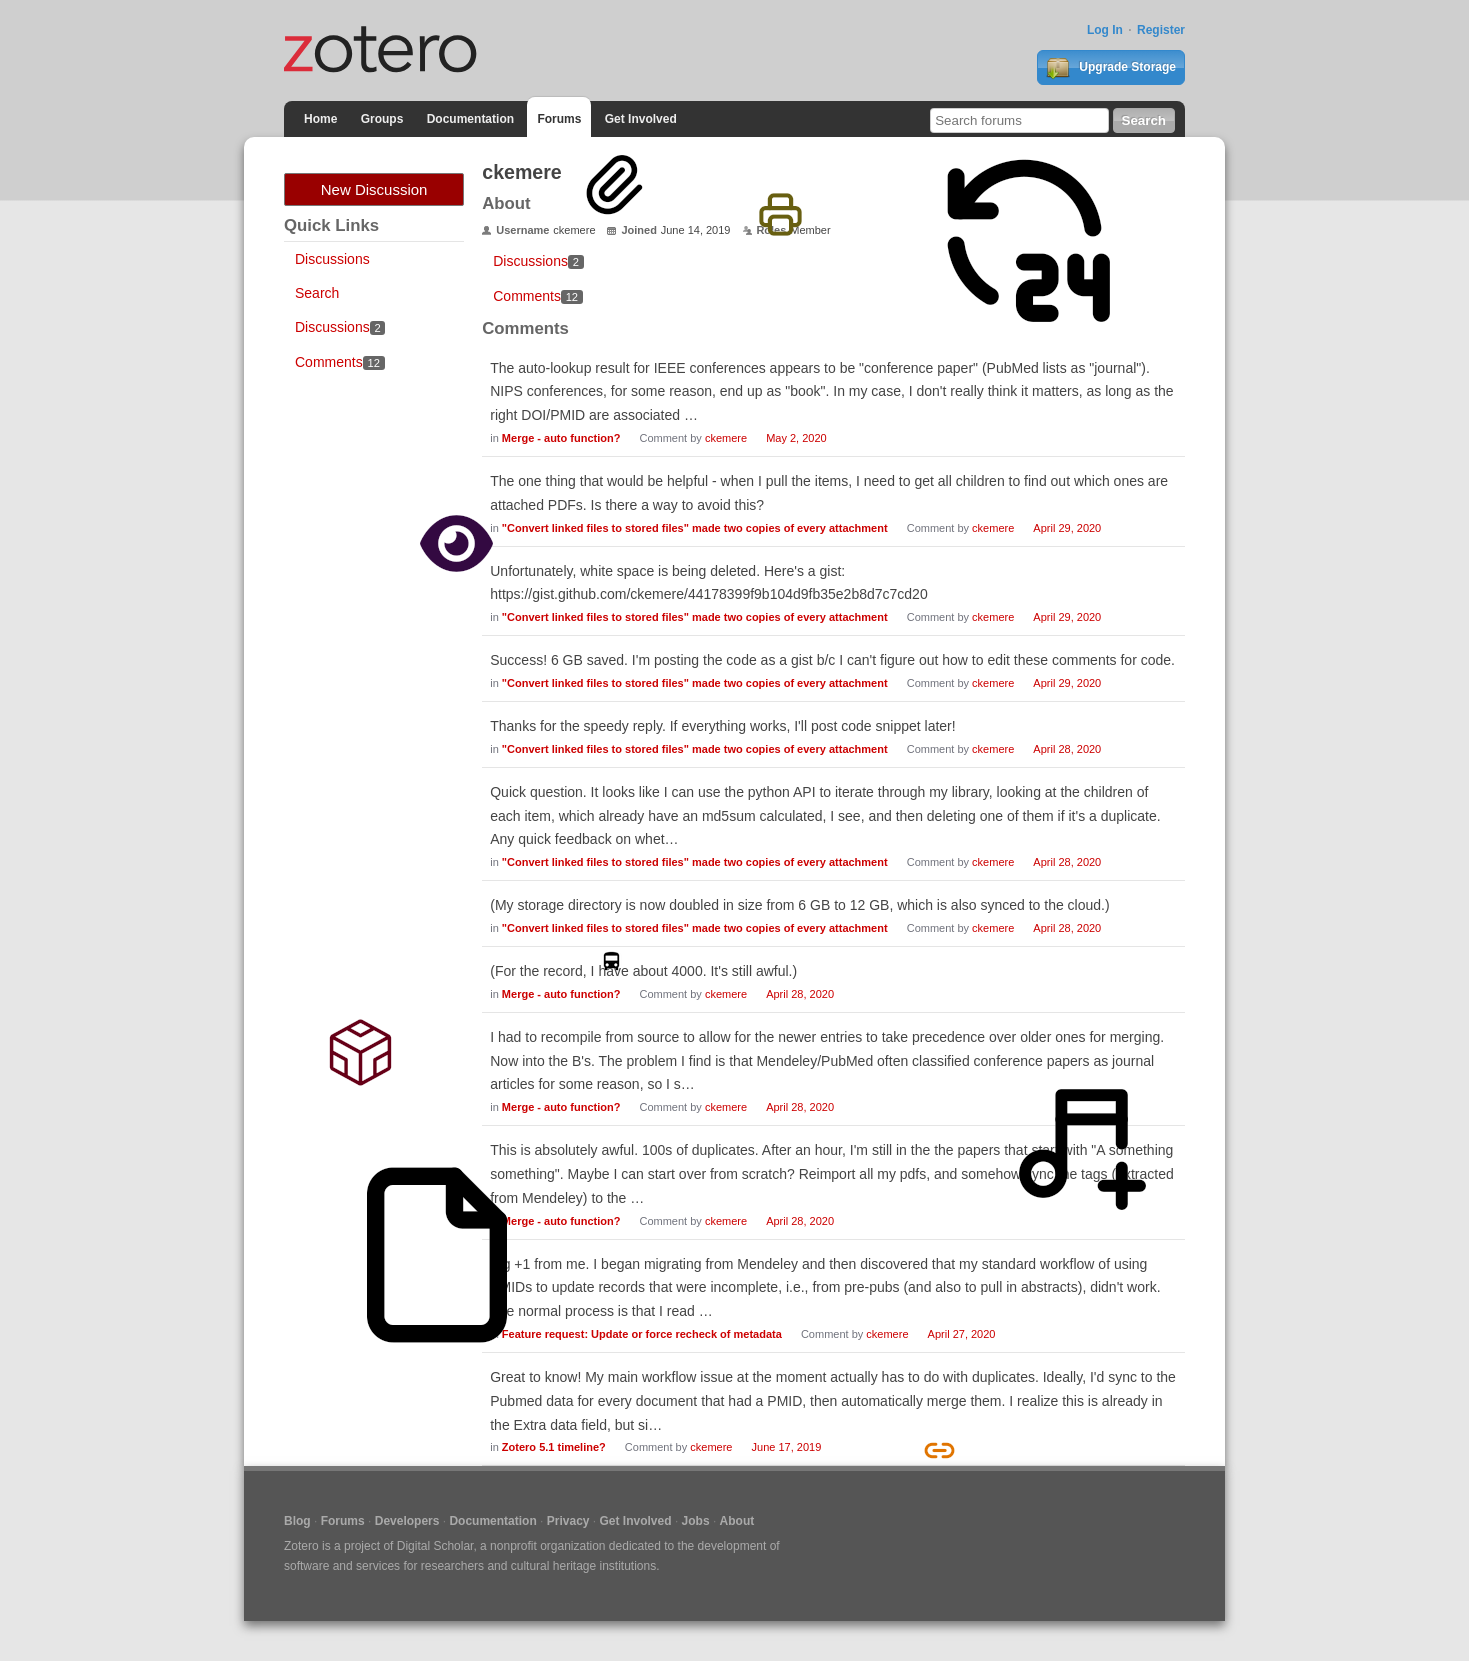 The height and width of the screenshot is (1661, 1469). Describe the element at coordinates (611, 961) in the screenshot. I see `view bus routes and schedules` at that location.